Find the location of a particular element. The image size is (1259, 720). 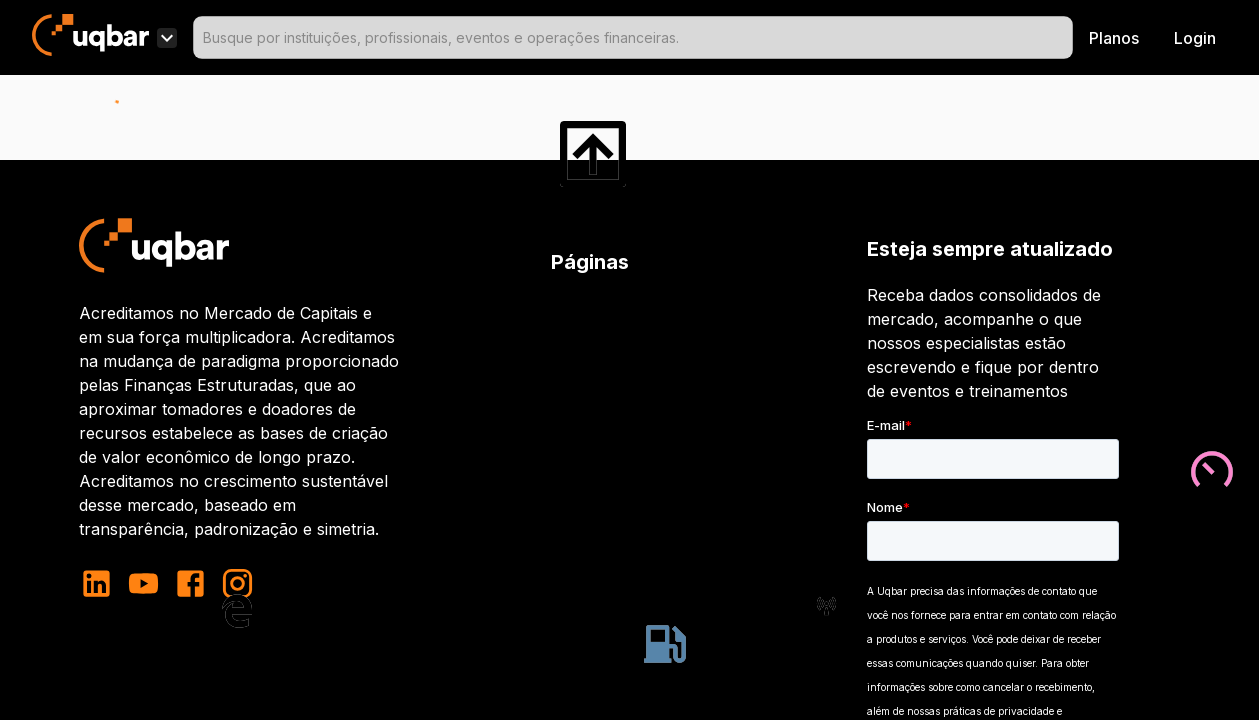

find nearby gas stations is located at coordinates (665, 644).